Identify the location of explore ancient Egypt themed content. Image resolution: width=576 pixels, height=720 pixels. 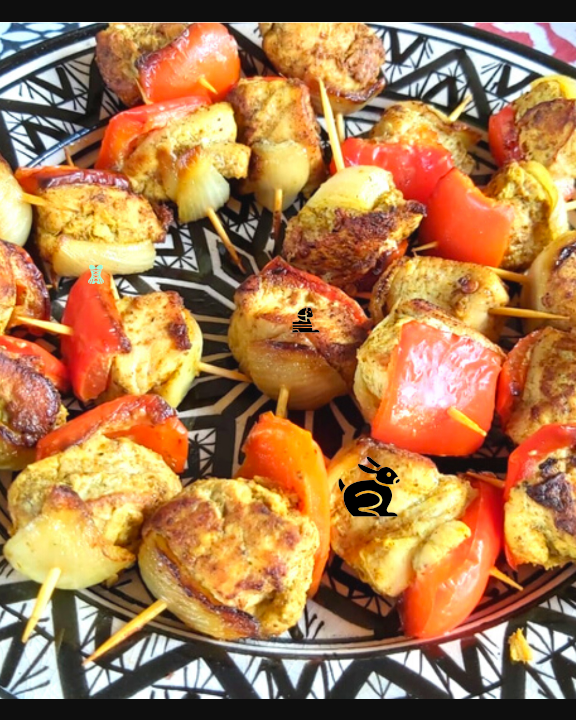
(306, 319).